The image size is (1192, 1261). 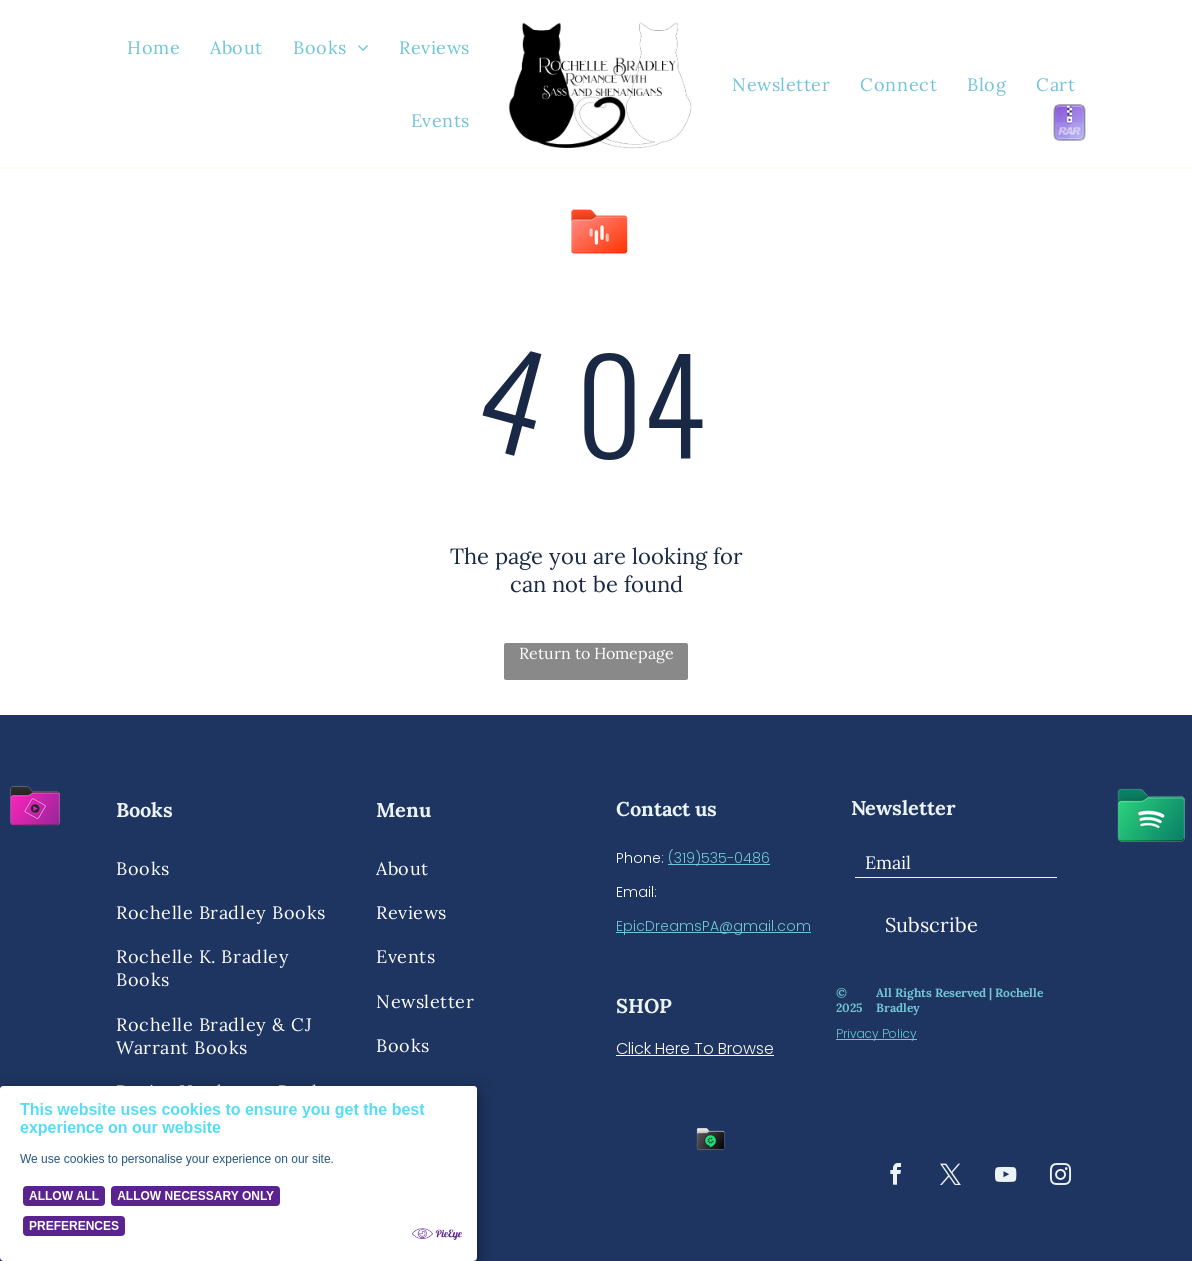 I want to click on open folder containing Spotify downloads, so click(x=1151, y=817).